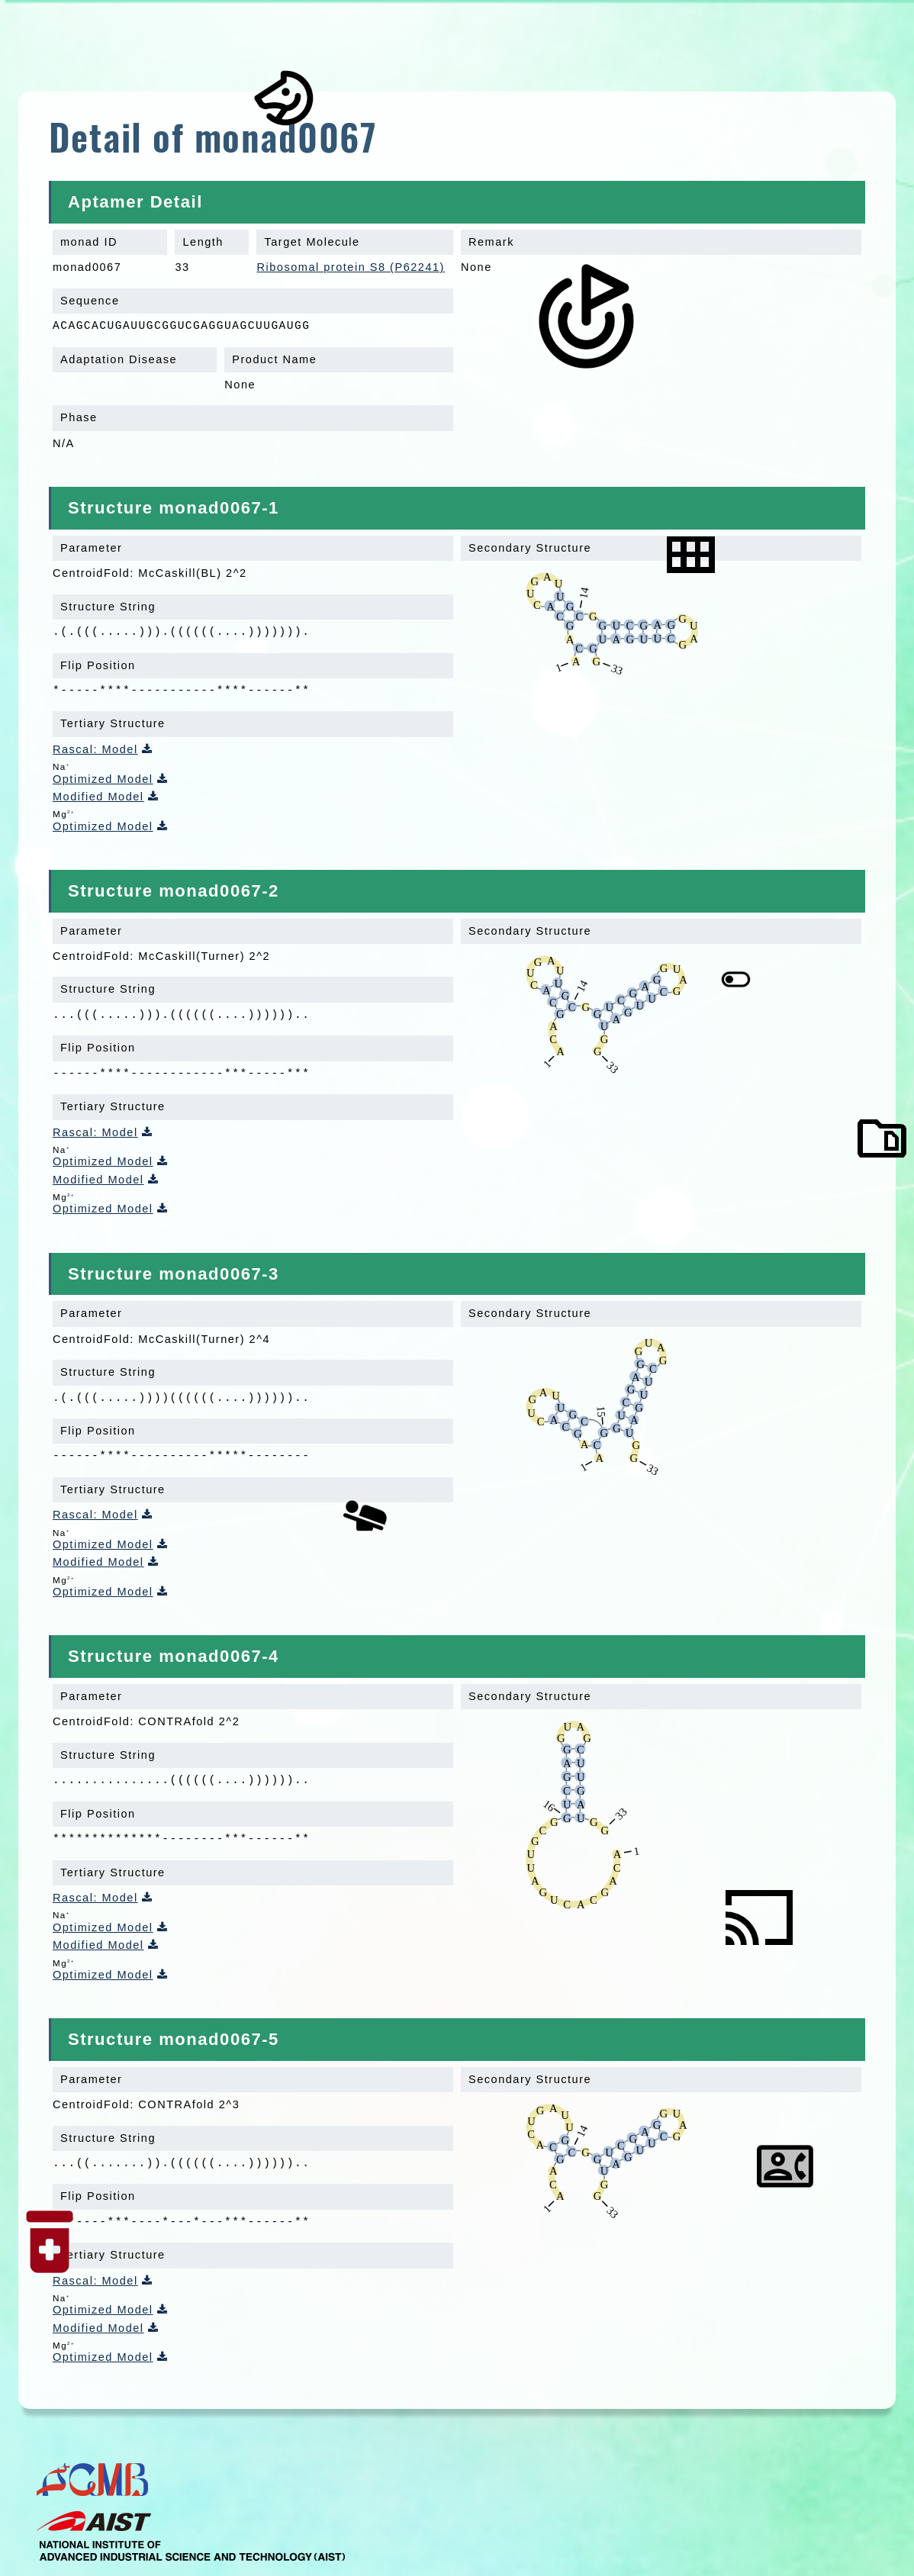 Image resolution: width=914 pixels, height=2576 pixels. Describe the element at coordinates (882, 1138) in the screenshot. I see `access saved code snippets` at that location.